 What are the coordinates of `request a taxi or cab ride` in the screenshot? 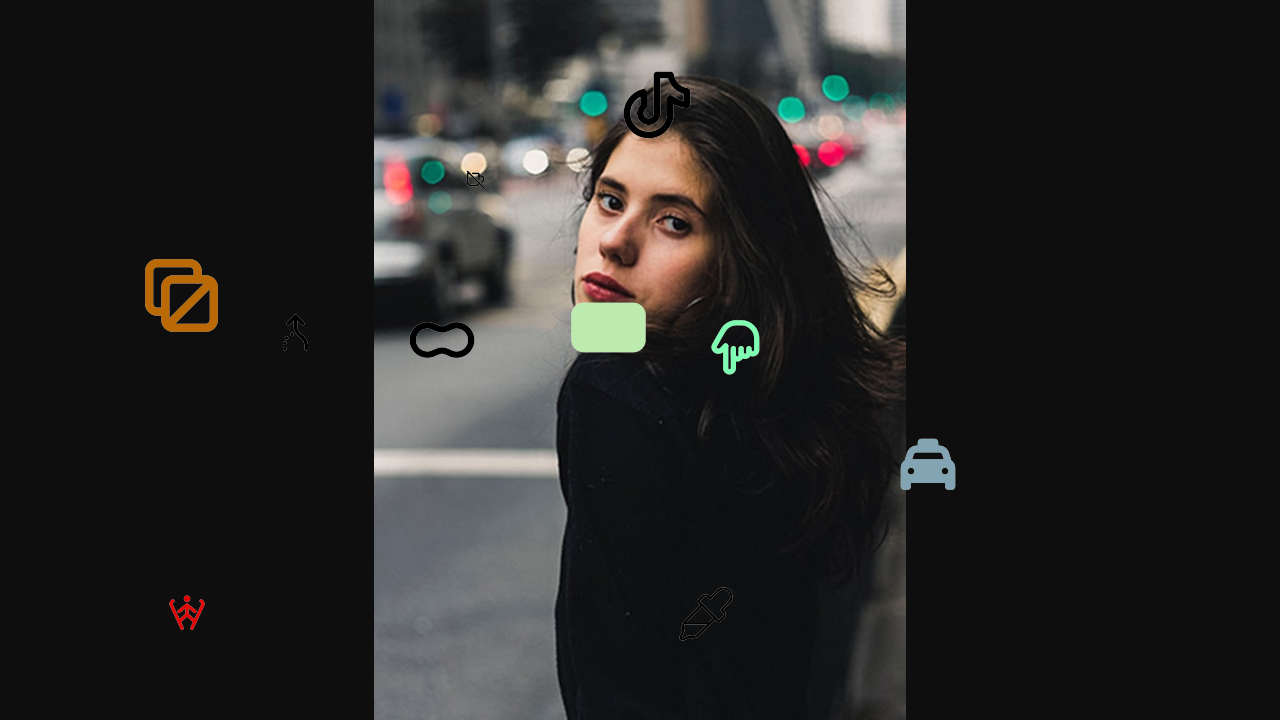 It's located at (928, 466).